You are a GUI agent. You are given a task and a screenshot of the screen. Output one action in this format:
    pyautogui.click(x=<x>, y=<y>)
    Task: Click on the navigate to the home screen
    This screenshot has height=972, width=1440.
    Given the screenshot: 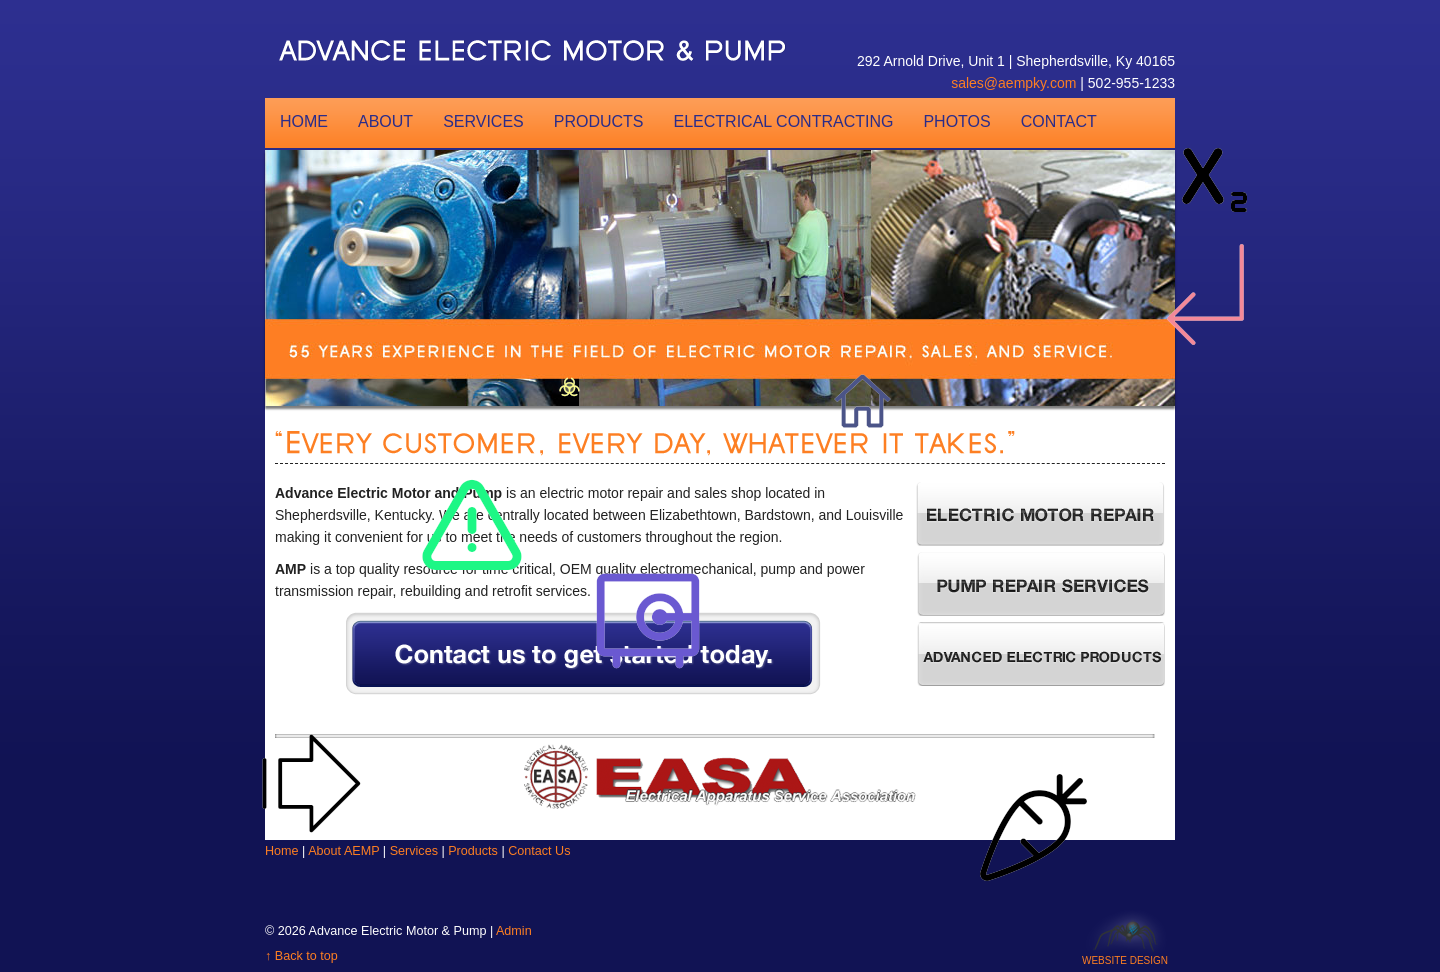 What is the action you would take?
    pyautogui.click(x=862, y=402)
    